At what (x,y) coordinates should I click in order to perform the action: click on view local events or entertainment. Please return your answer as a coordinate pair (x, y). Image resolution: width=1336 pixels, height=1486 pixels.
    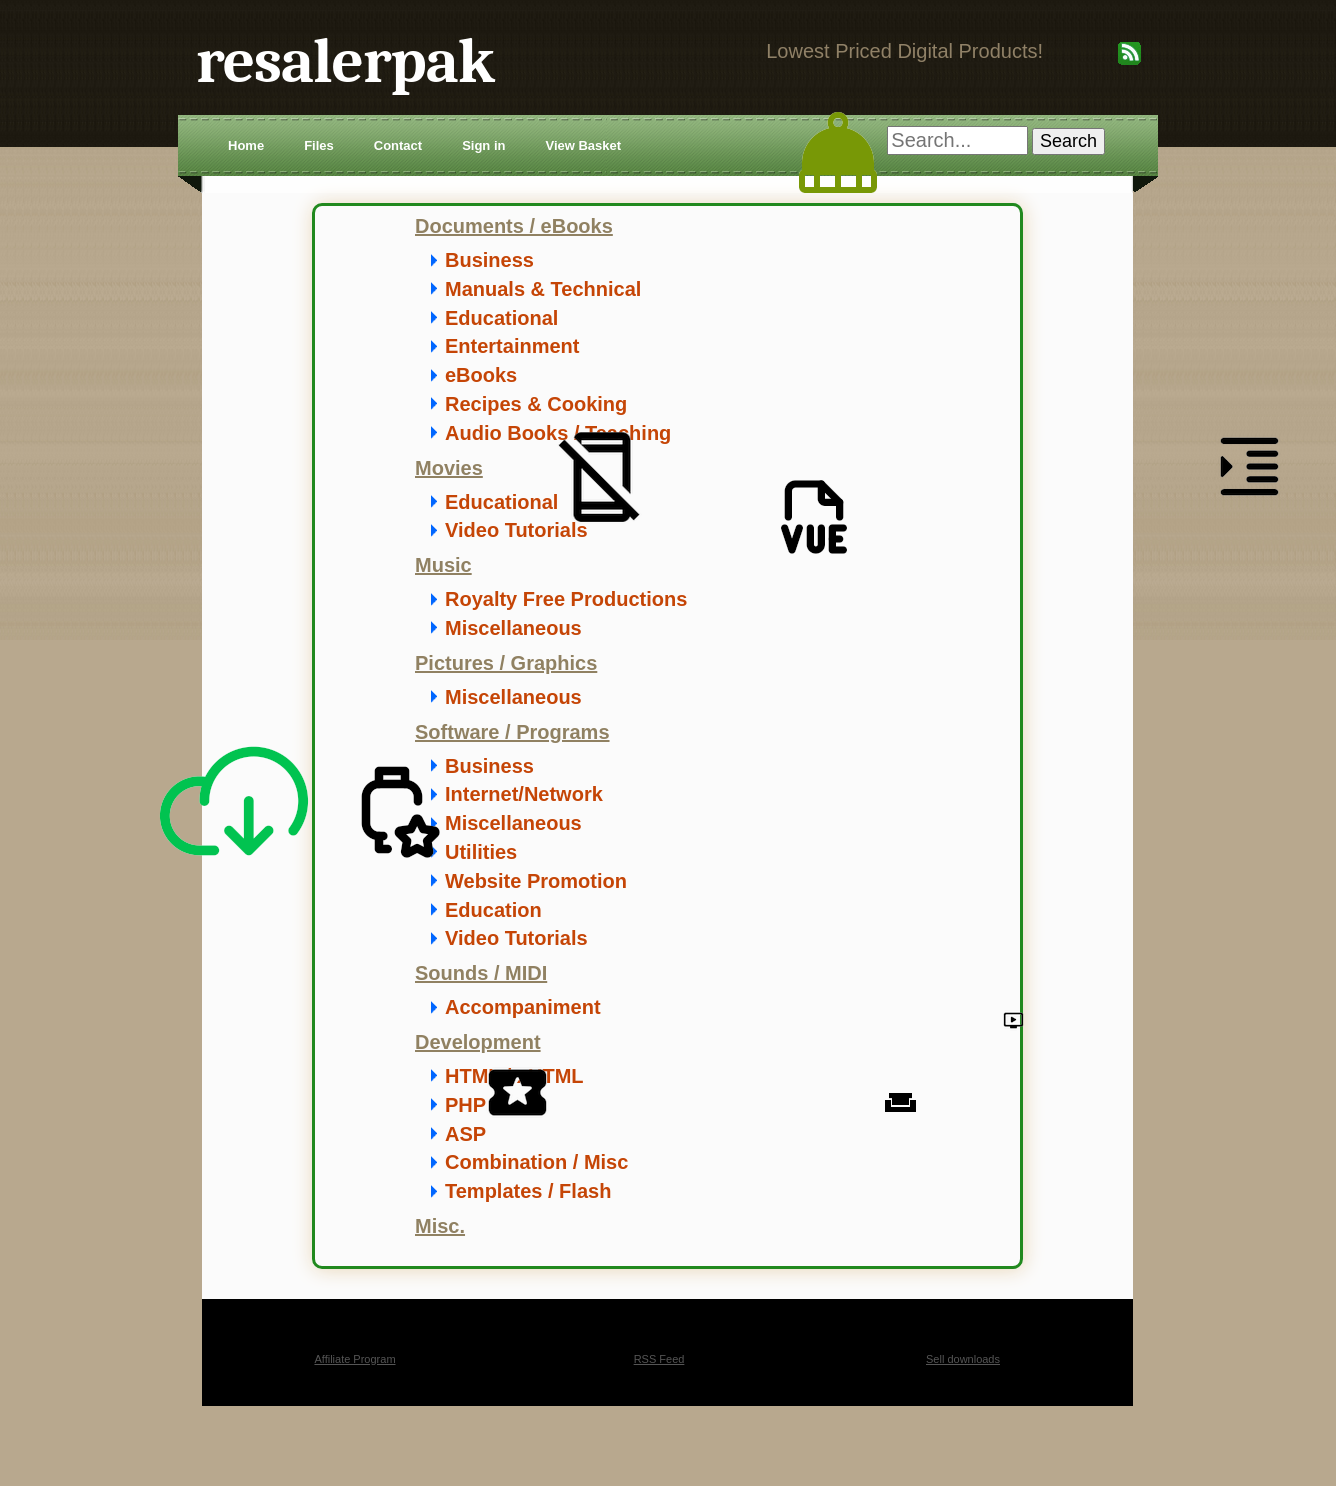
    Looking at the image, I should click on (517, 1092).